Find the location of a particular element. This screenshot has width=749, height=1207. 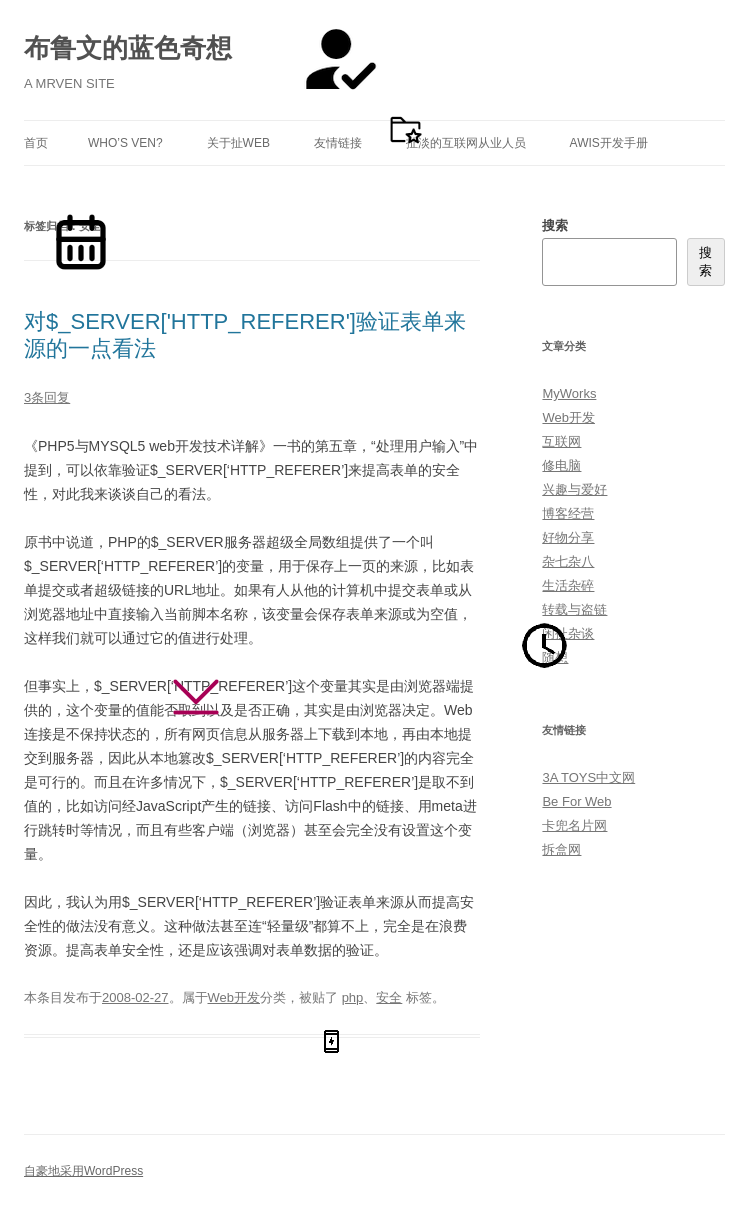

access your starred or favorite folder is located at coordinates (405, 129).